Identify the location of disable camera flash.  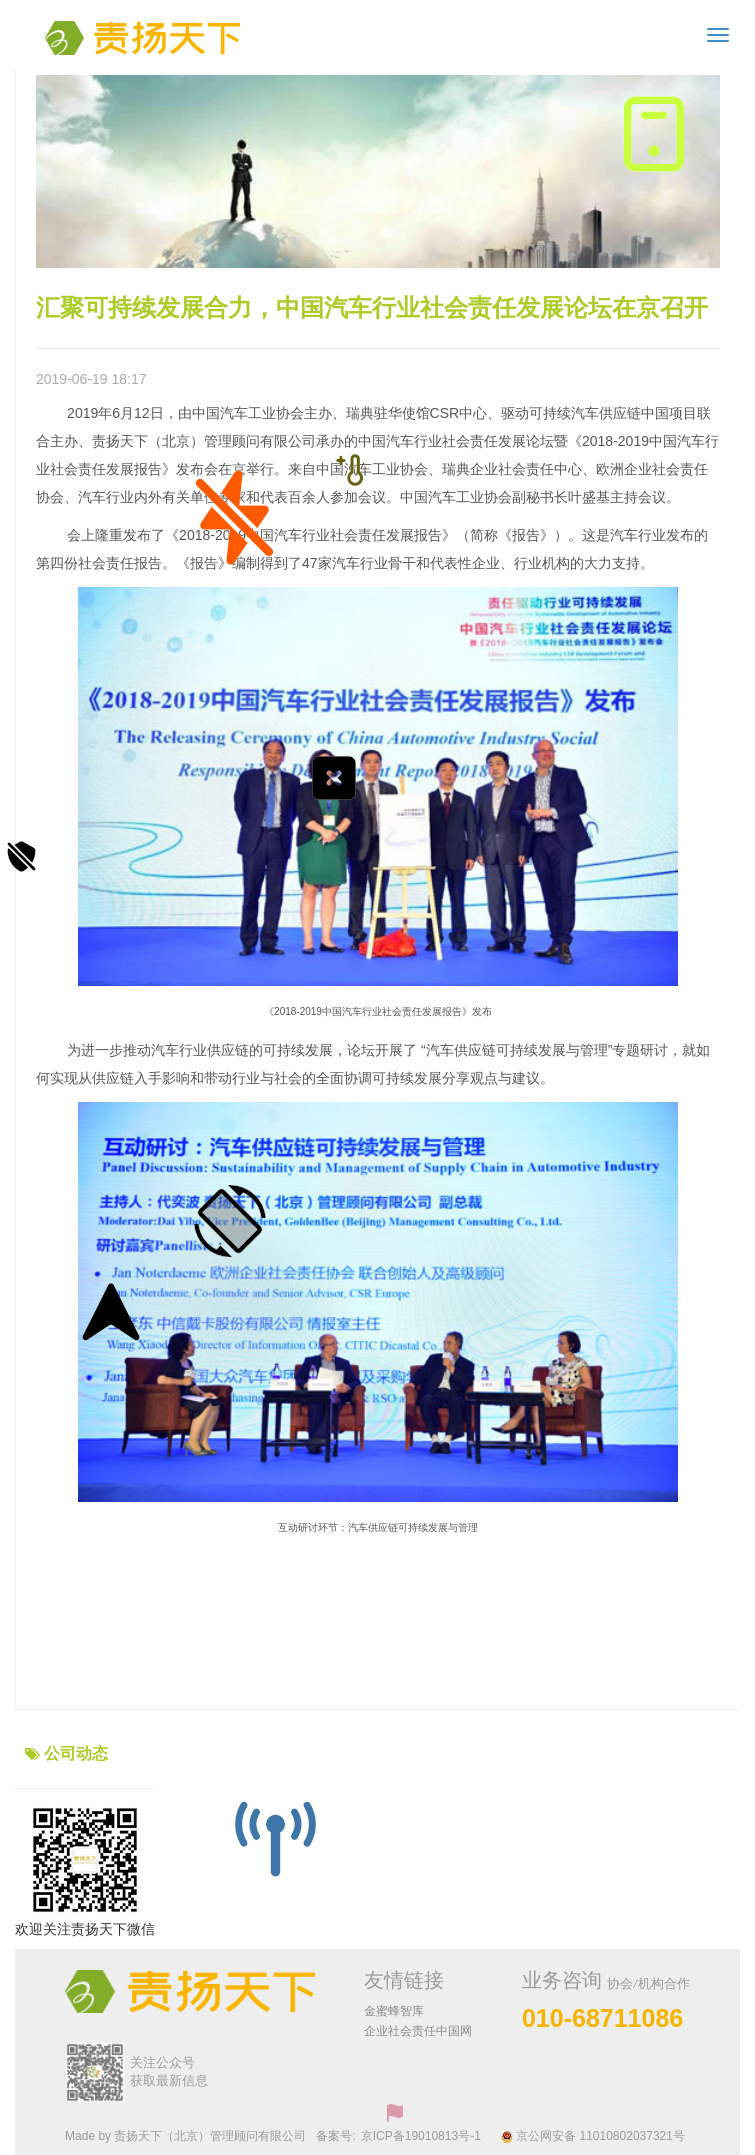
(234, 517).